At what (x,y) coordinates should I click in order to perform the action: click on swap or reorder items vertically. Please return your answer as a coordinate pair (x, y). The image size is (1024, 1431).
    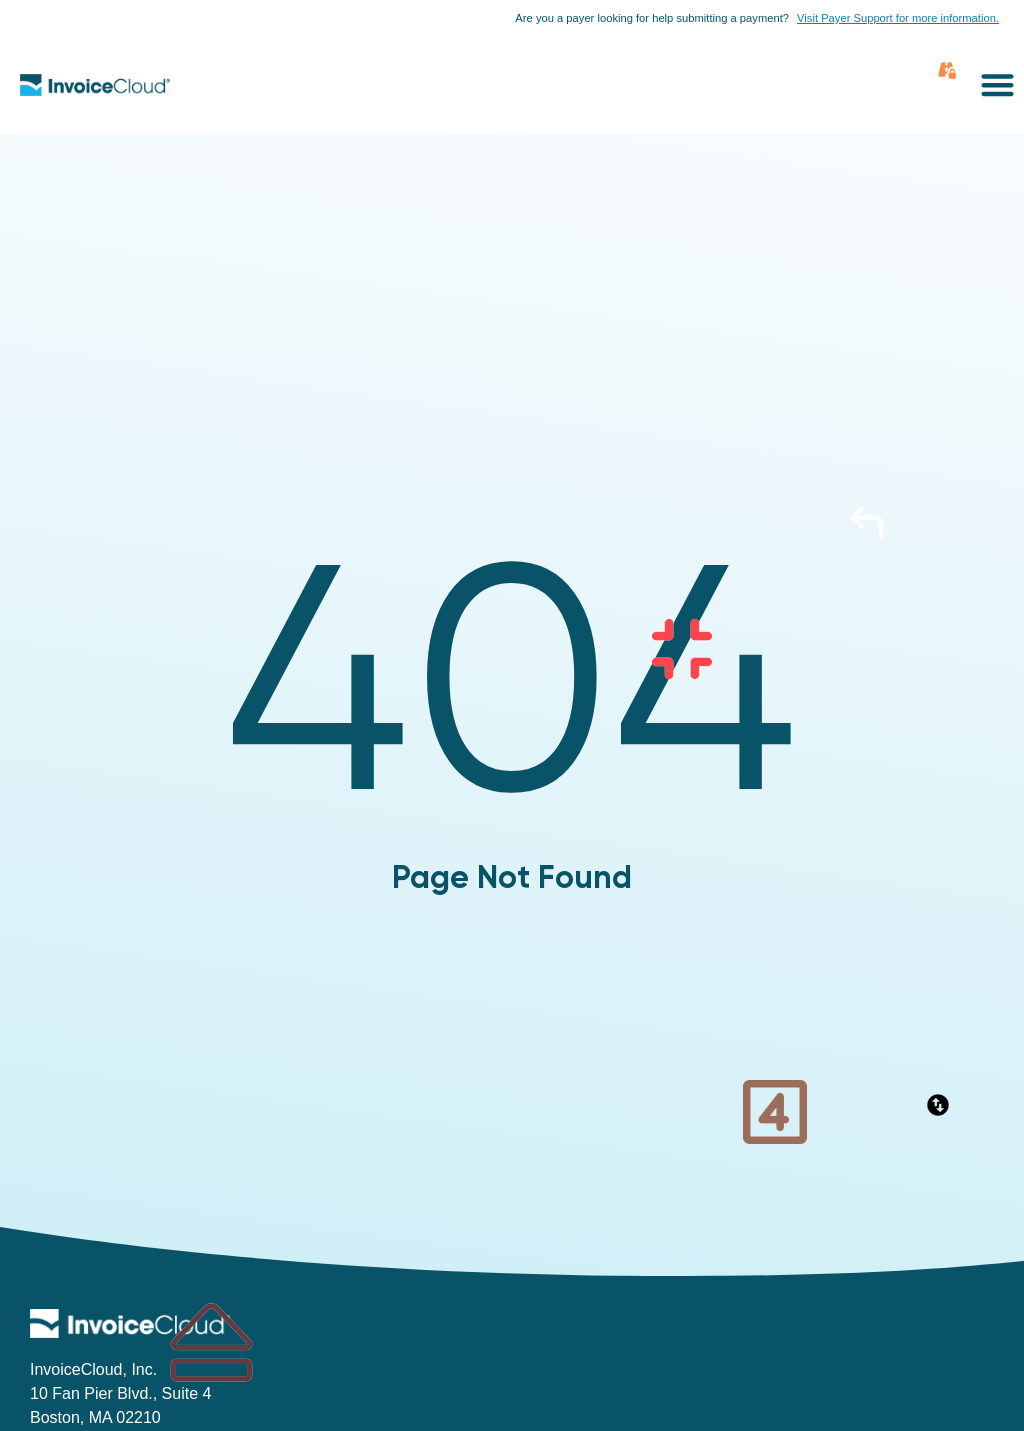
    Looking at the image, I should click on (938, 1105).